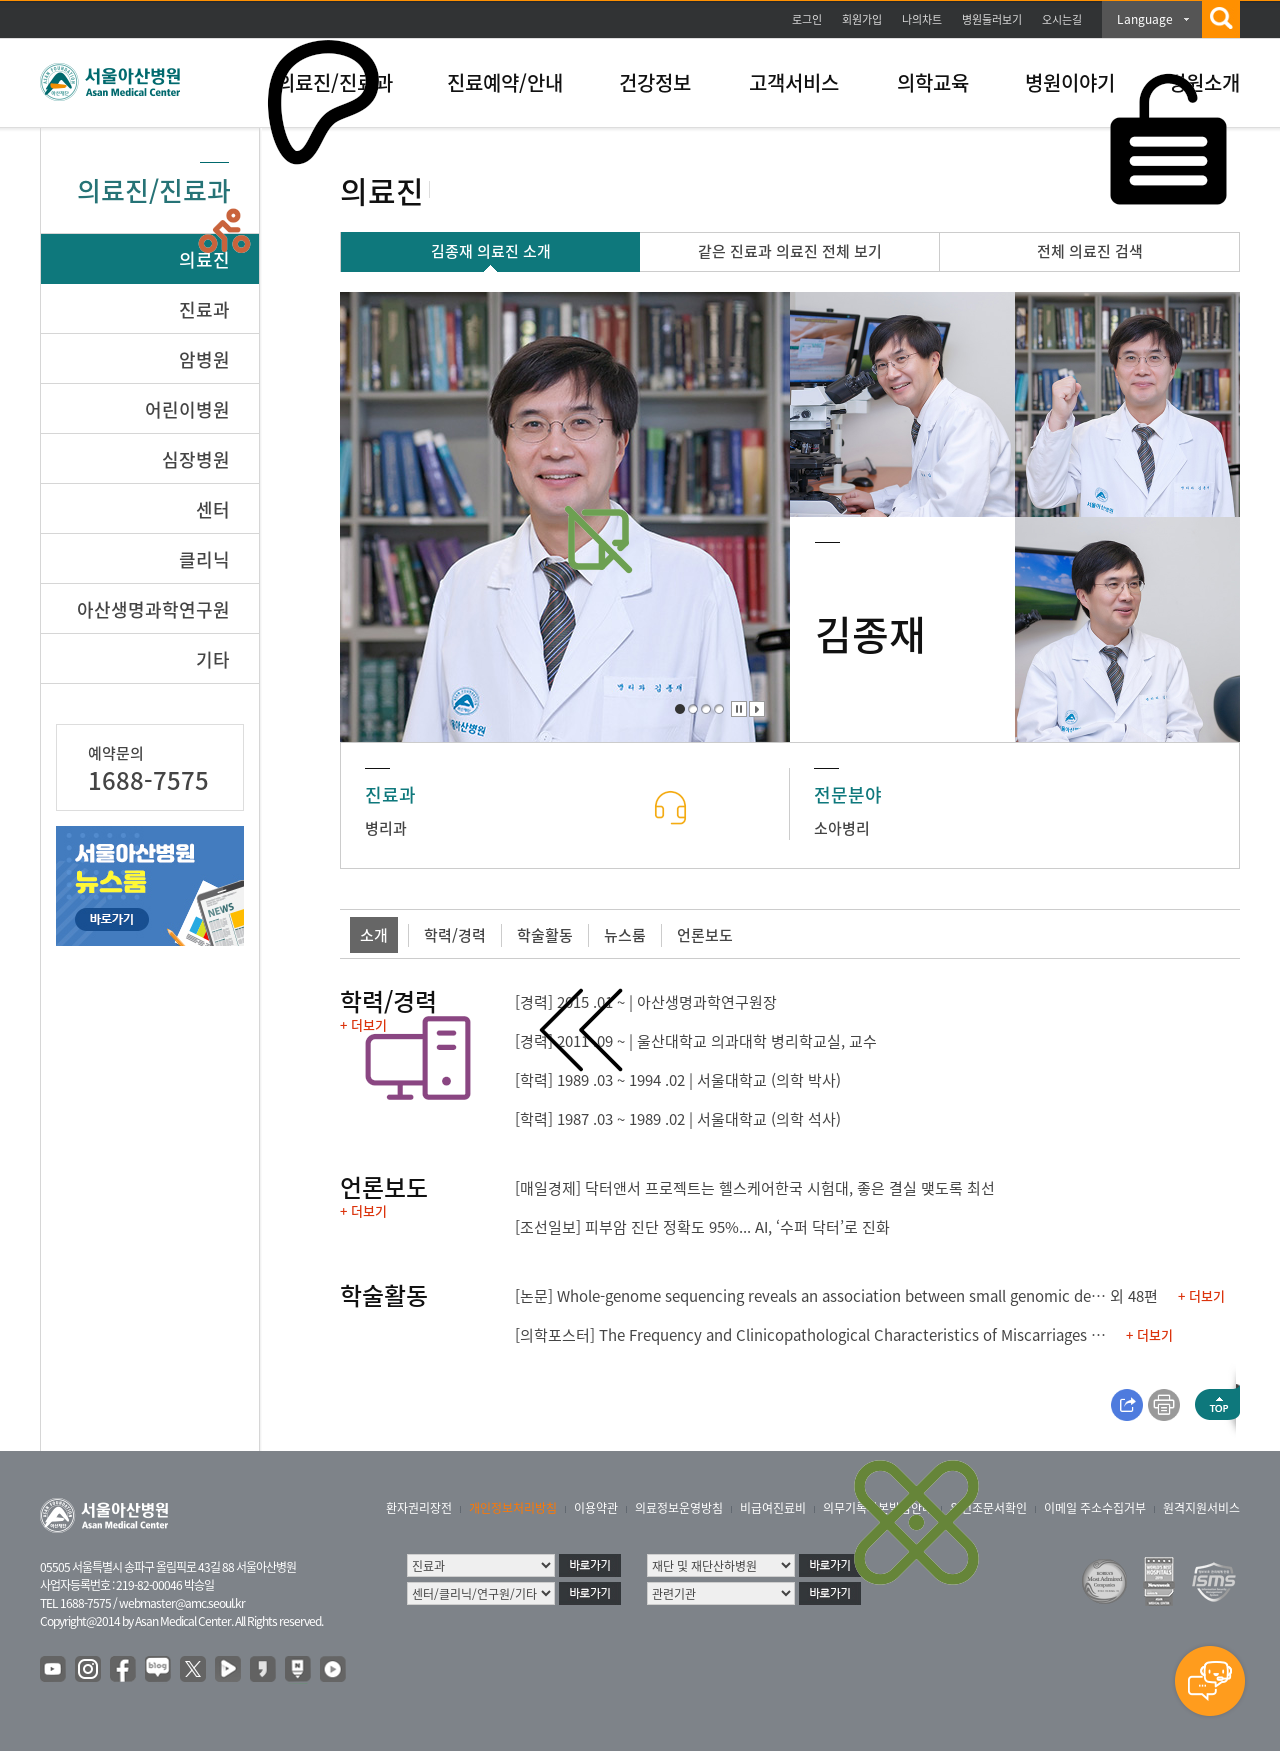 The image size is (1280, 1751). I want to click on unlocked or unsecured state, so click(1168, 146).